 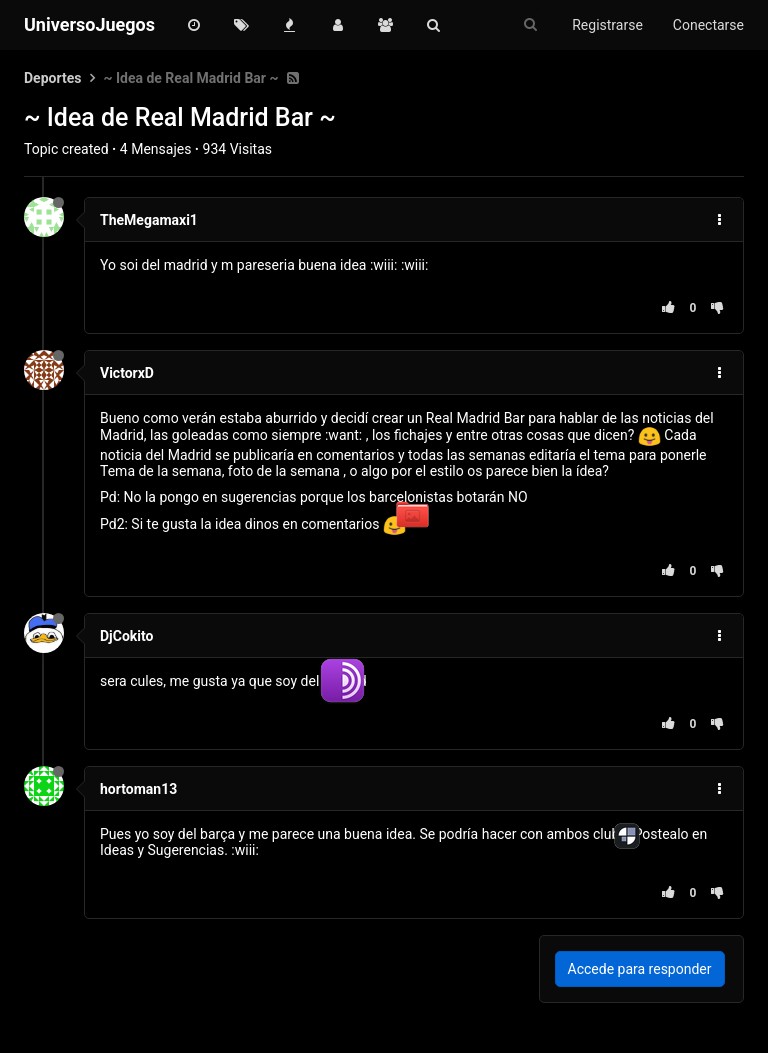 What do you see at coordinates (342, 680) in the screenshot?
I see `launch tor browser for private browsing` at bounding box center [342, 680].